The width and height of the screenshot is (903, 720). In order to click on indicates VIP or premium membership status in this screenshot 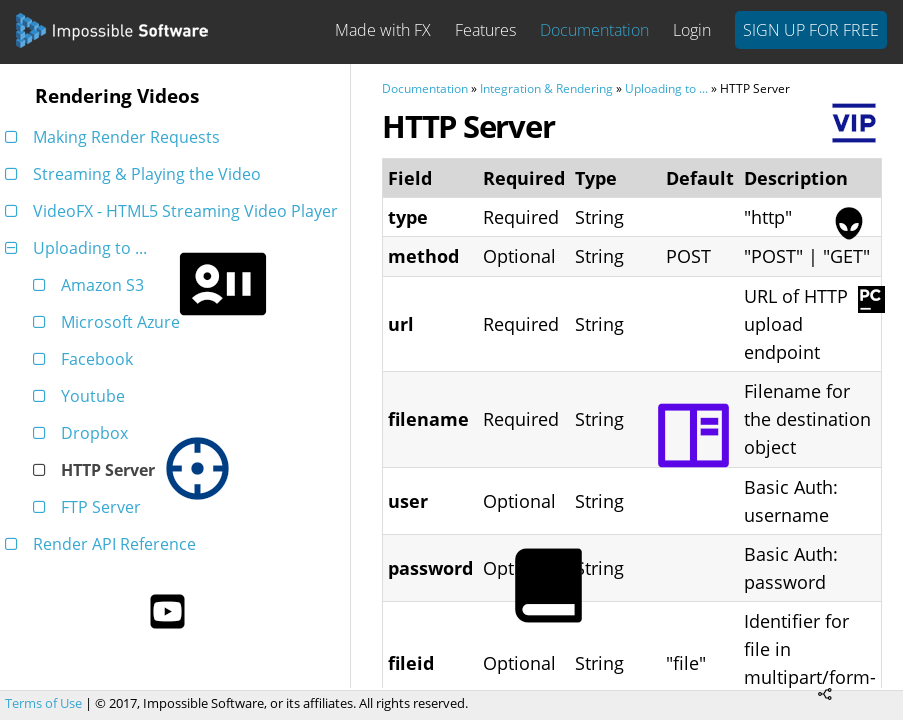, I will do `click(854, 123)`.